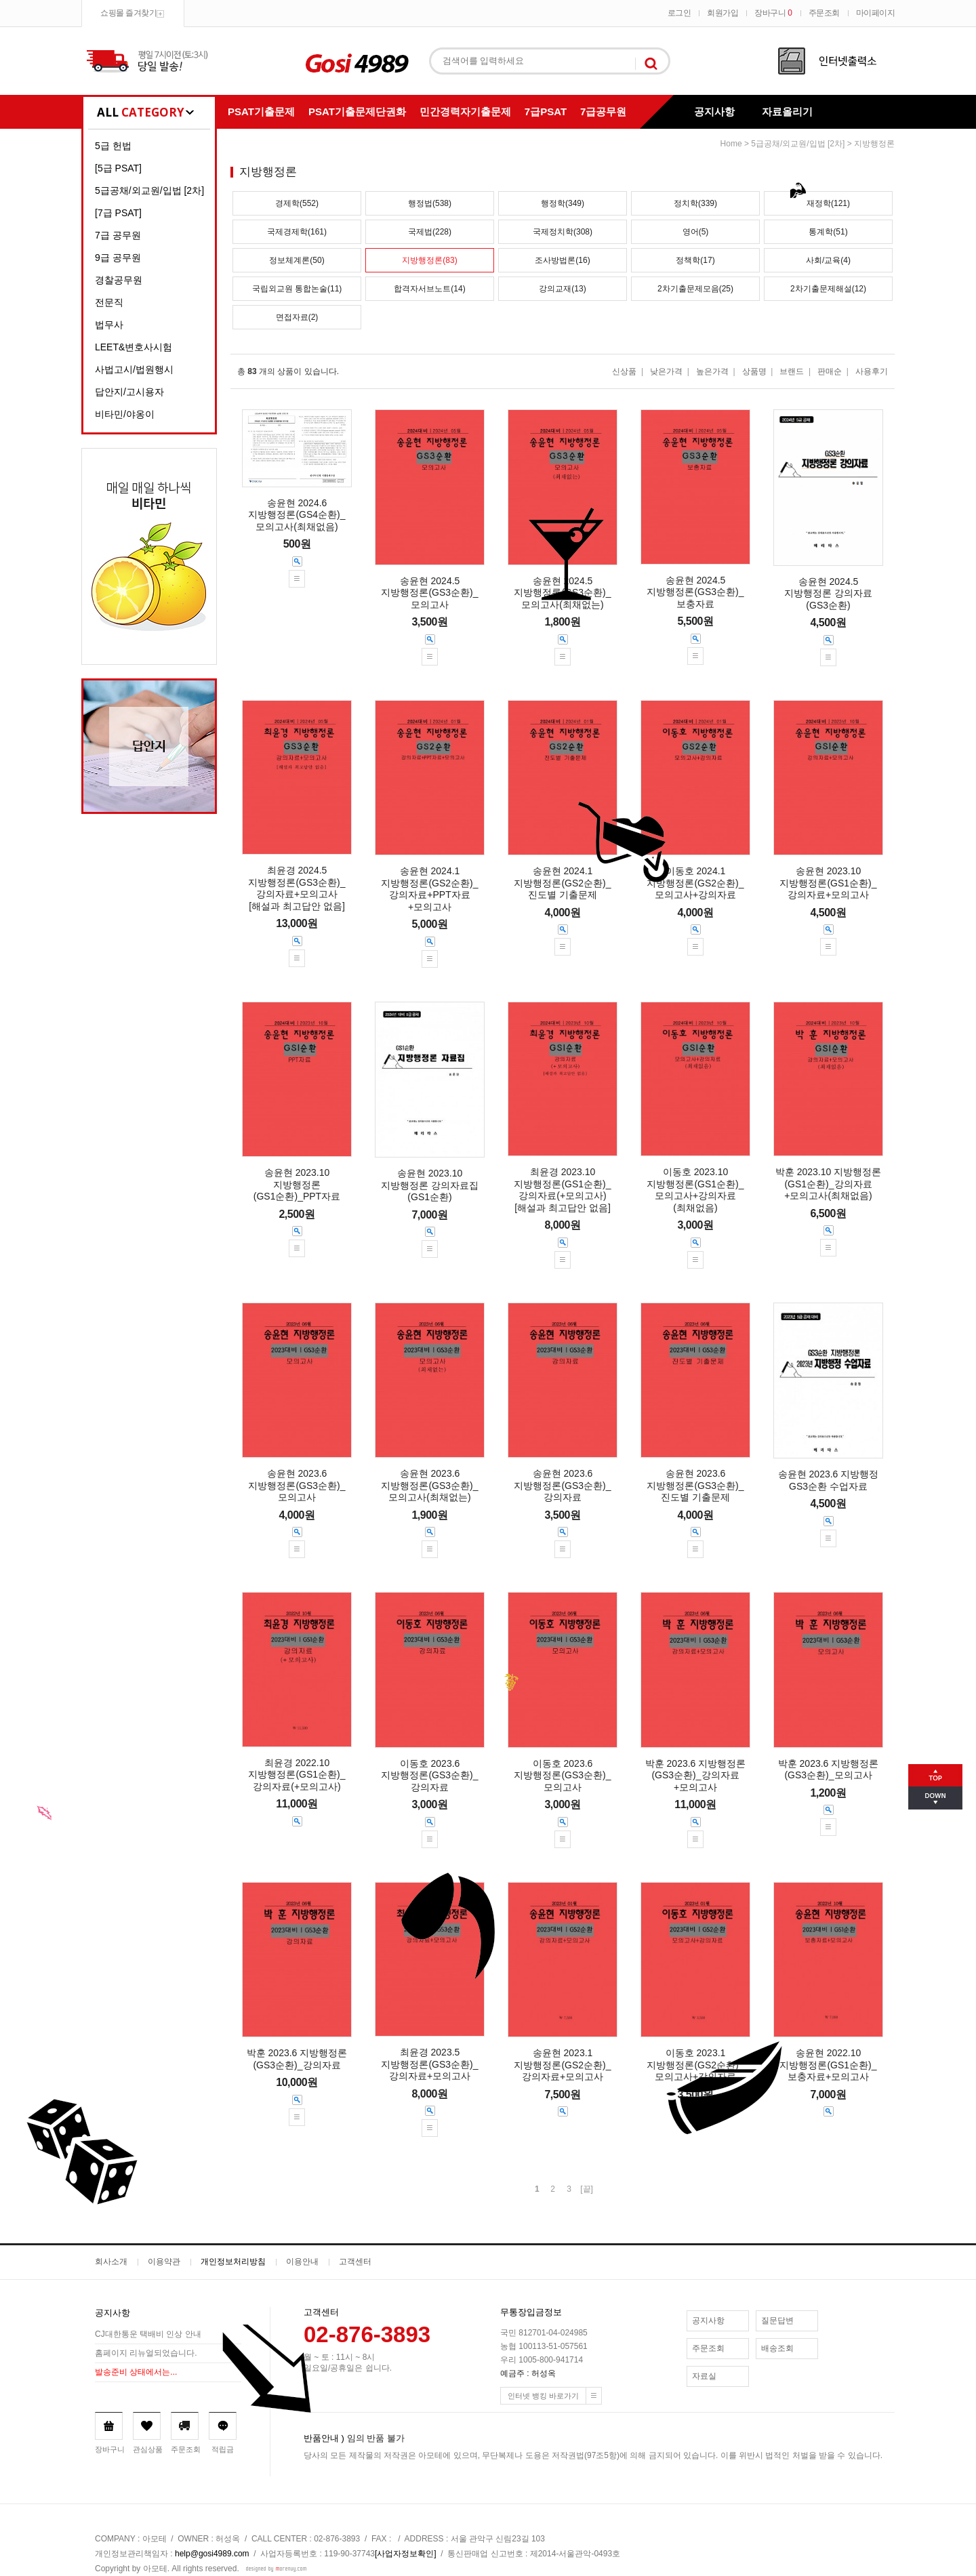 The image size is (976, 2576). Describe the element at coordinates (622, 842) in the screenshot. I see `access gardening or landscaping tools` at that location.